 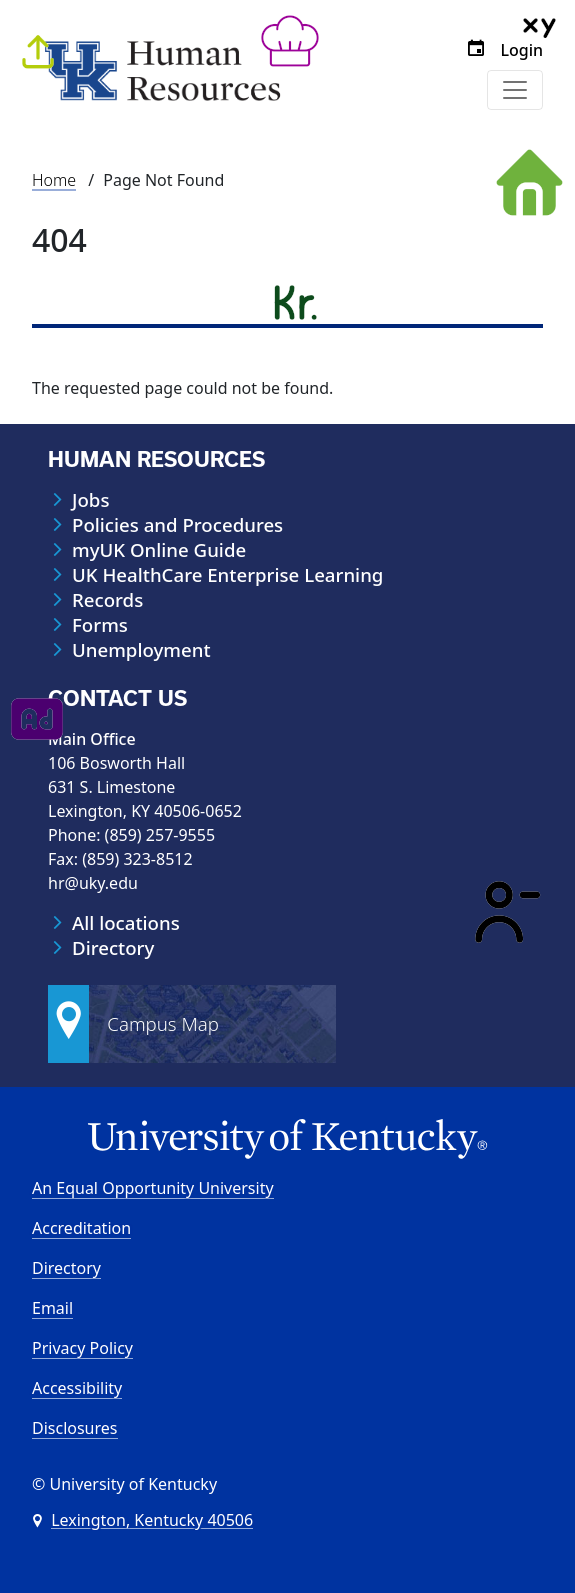 What do you see at coordinates (38, 51) in the screenshot?
I see `upload a file or document` at bounding box center [38, 51].